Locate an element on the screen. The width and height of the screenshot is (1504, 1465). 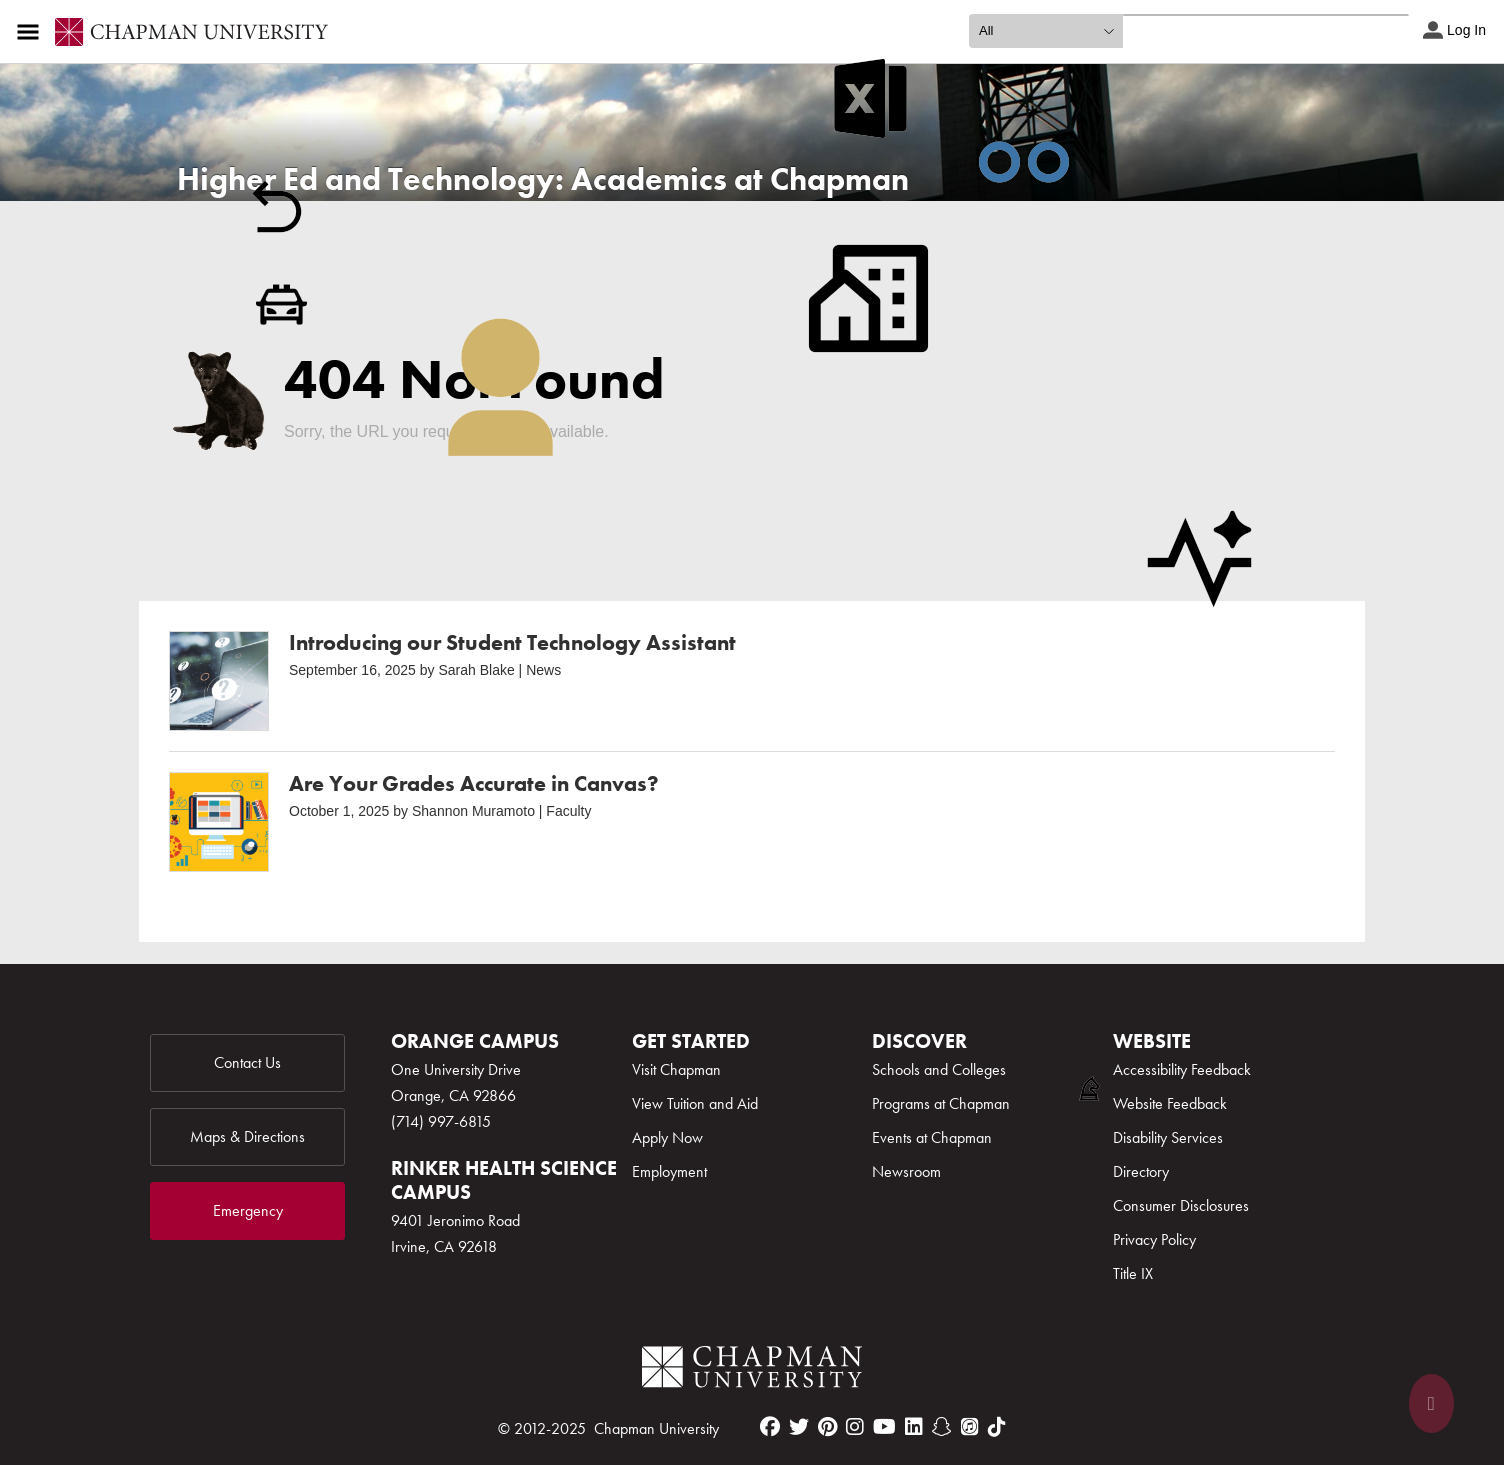
go back to the previous screen is located at coordinates (278, 209).